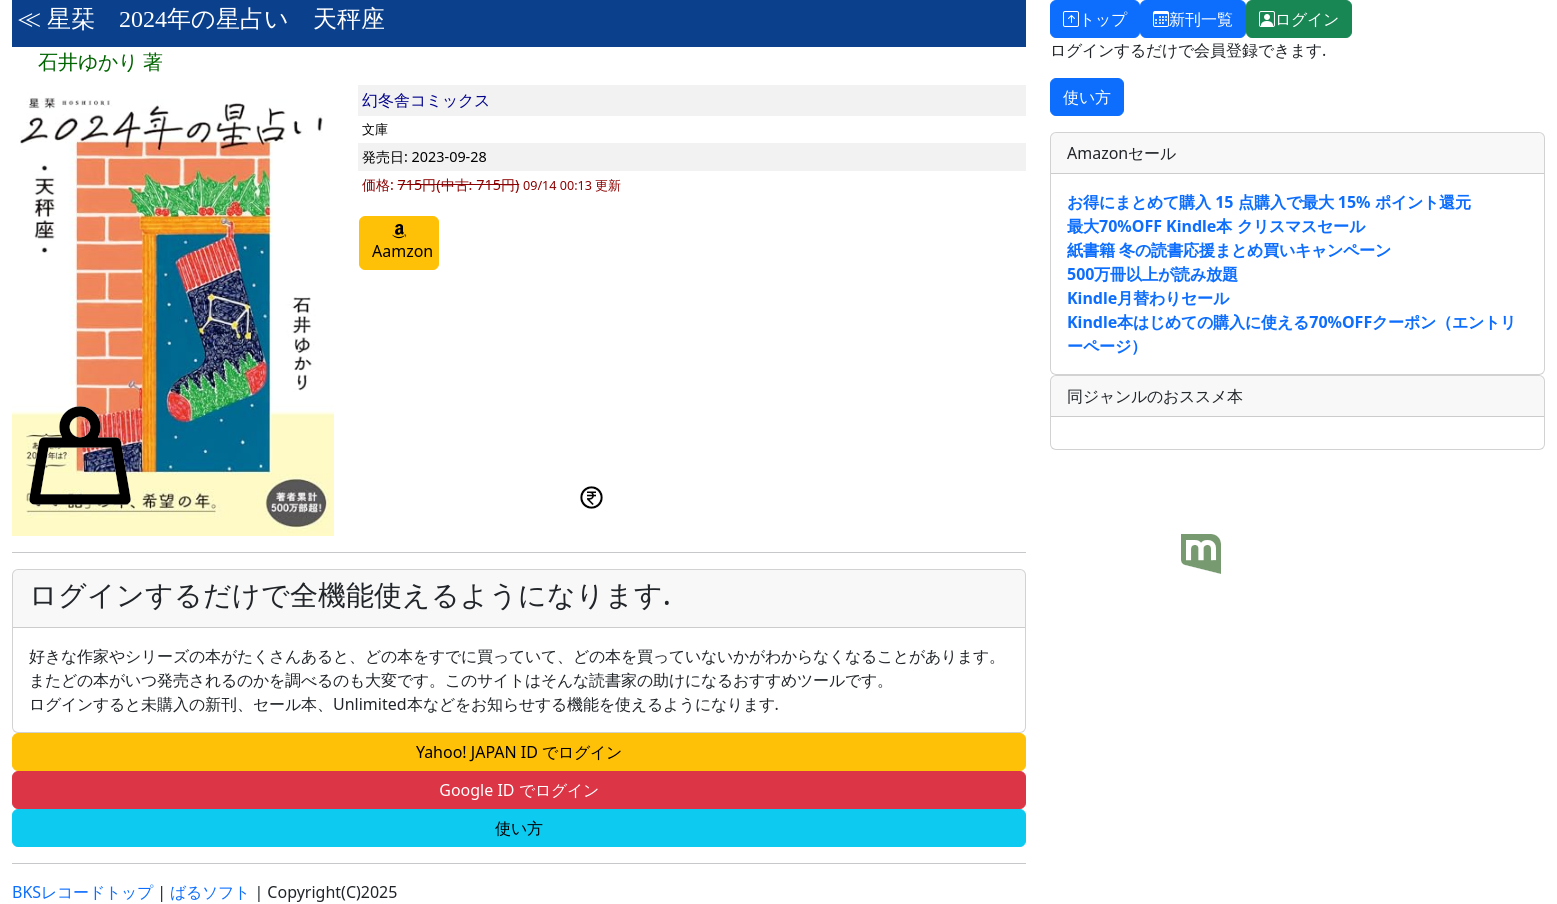 The image size is (1557, 904). What do you see at coordinates (1201, 554) in the screenshot?
I see `mail.com email service logo` at bounding box center [1201, 554].